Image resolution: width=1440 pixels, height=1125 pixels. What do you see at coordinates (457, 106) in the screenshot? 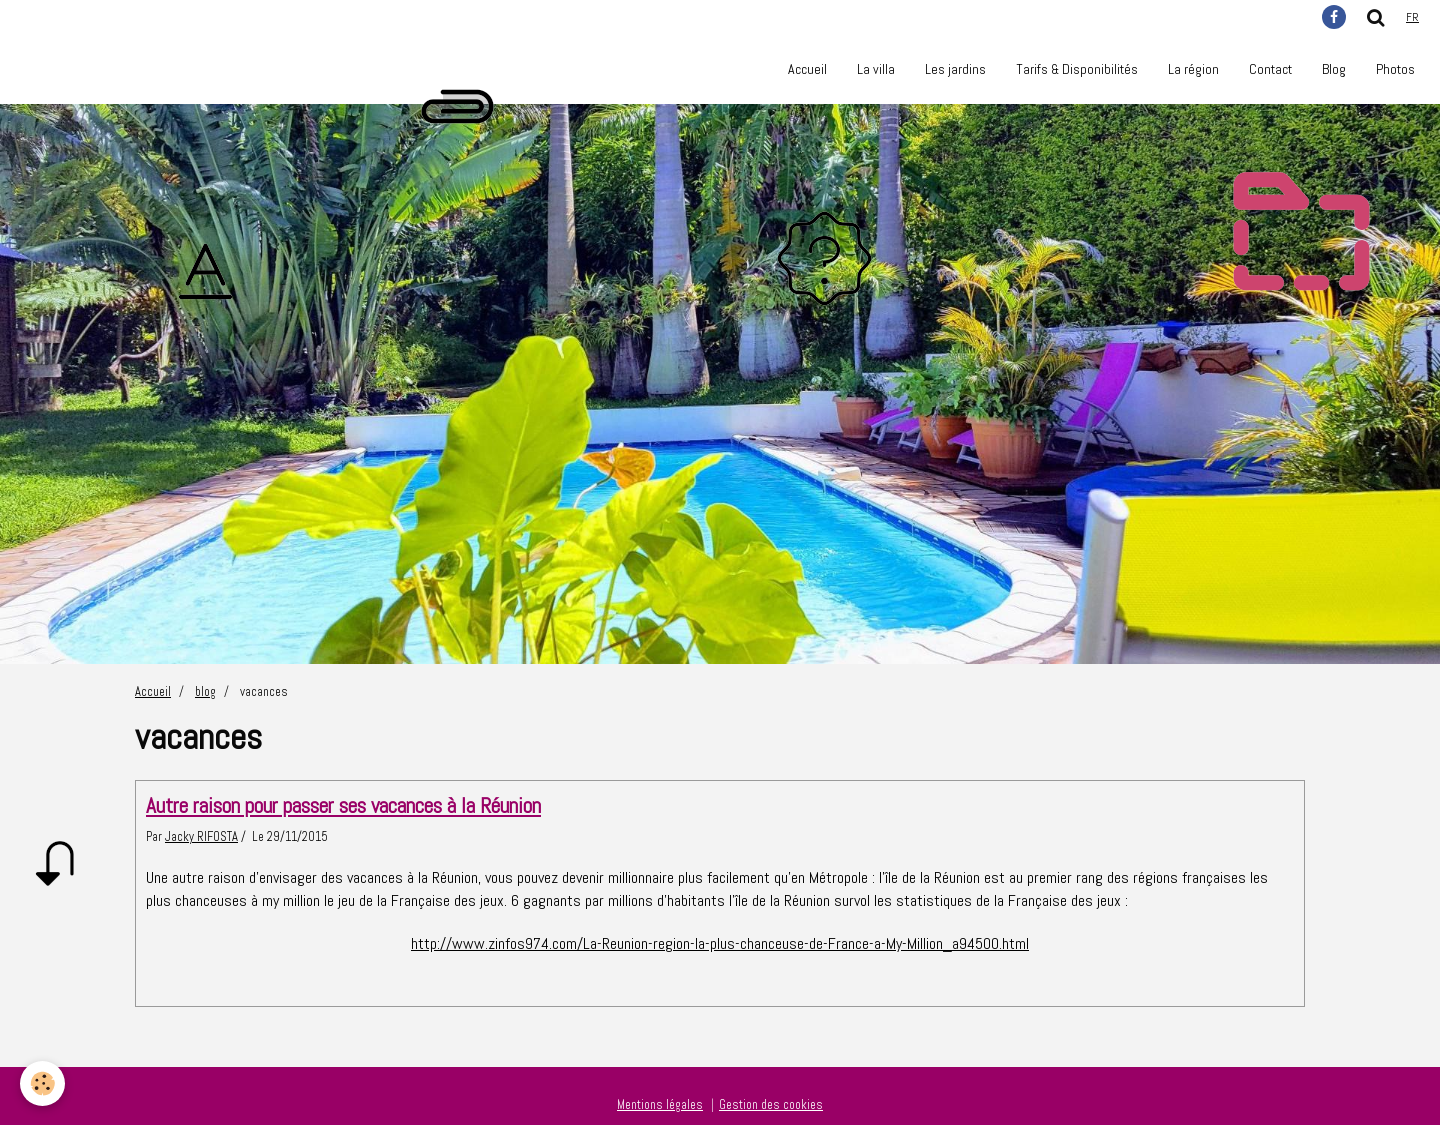
I see `attach a file to your message` at bounding box center [457, 106].